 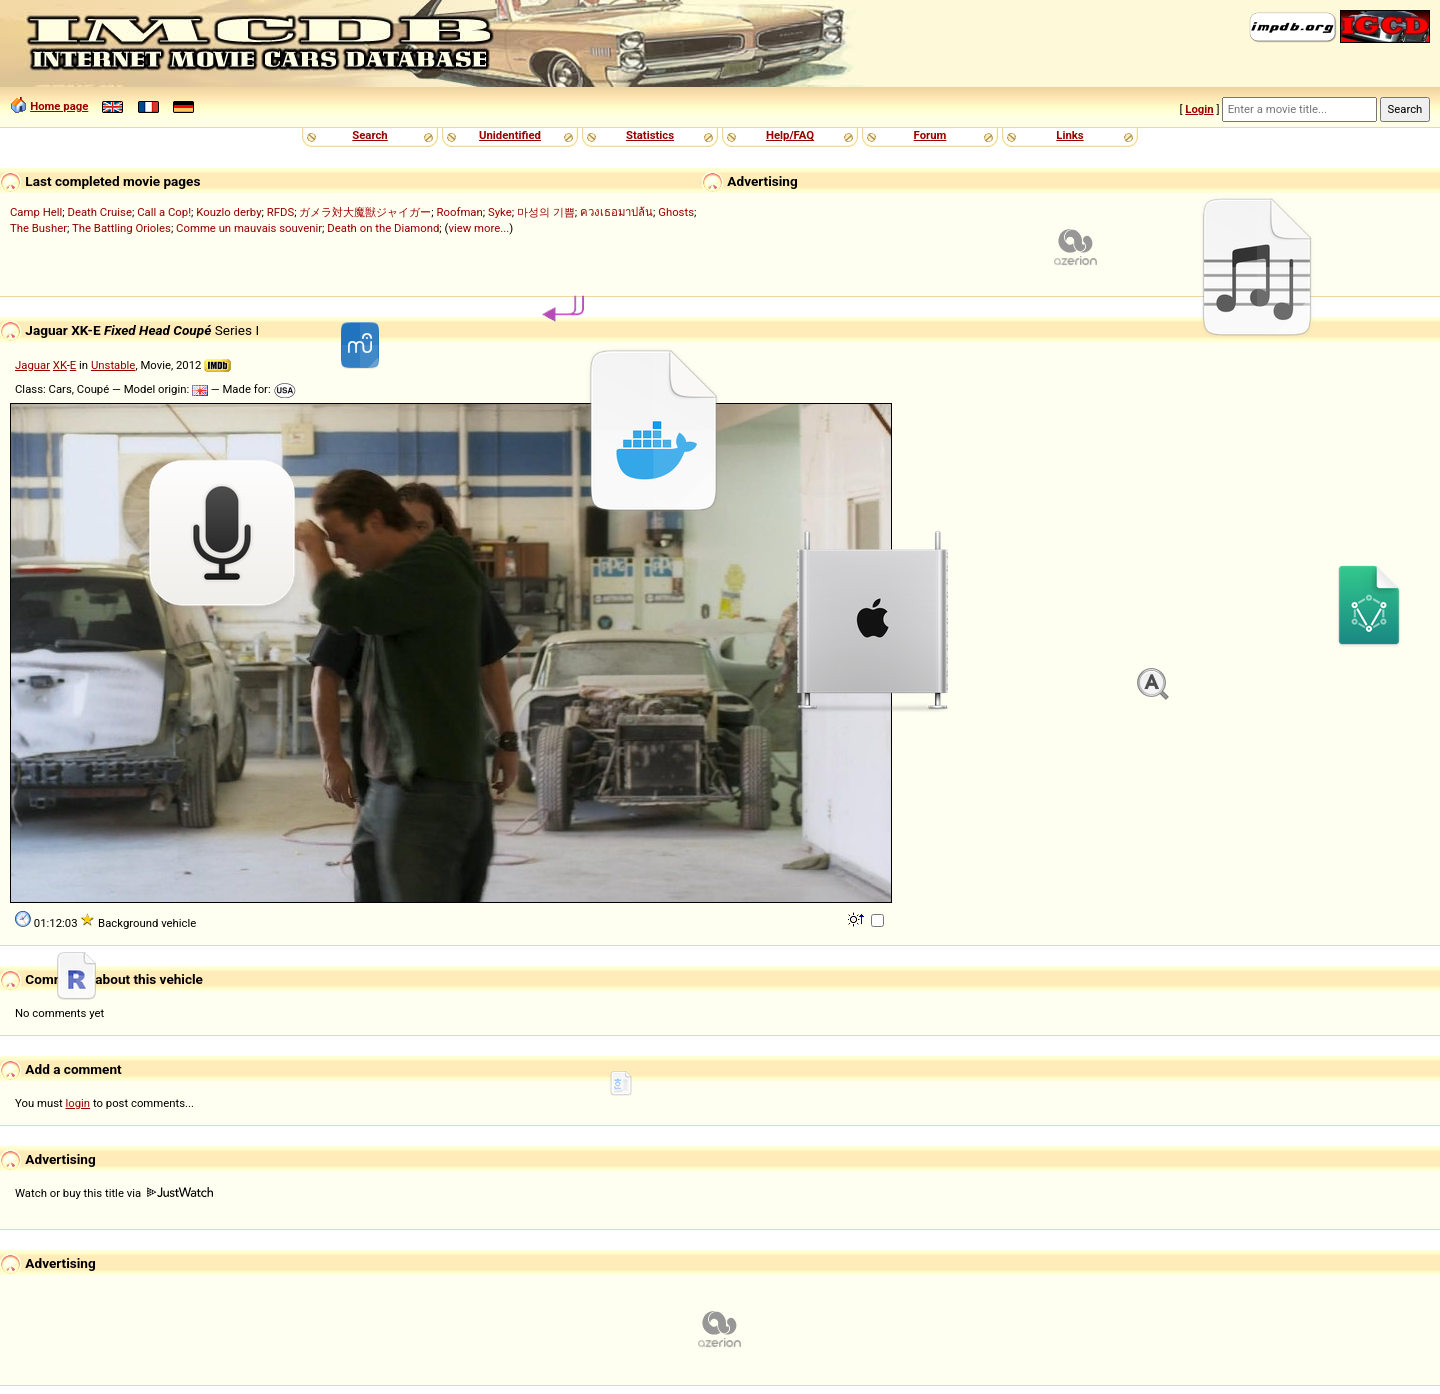 What do you see at coordinates (653, 430) in the screenshot?
I see `a dockerfile or docker configuration file` at bounding box center [653, 430].